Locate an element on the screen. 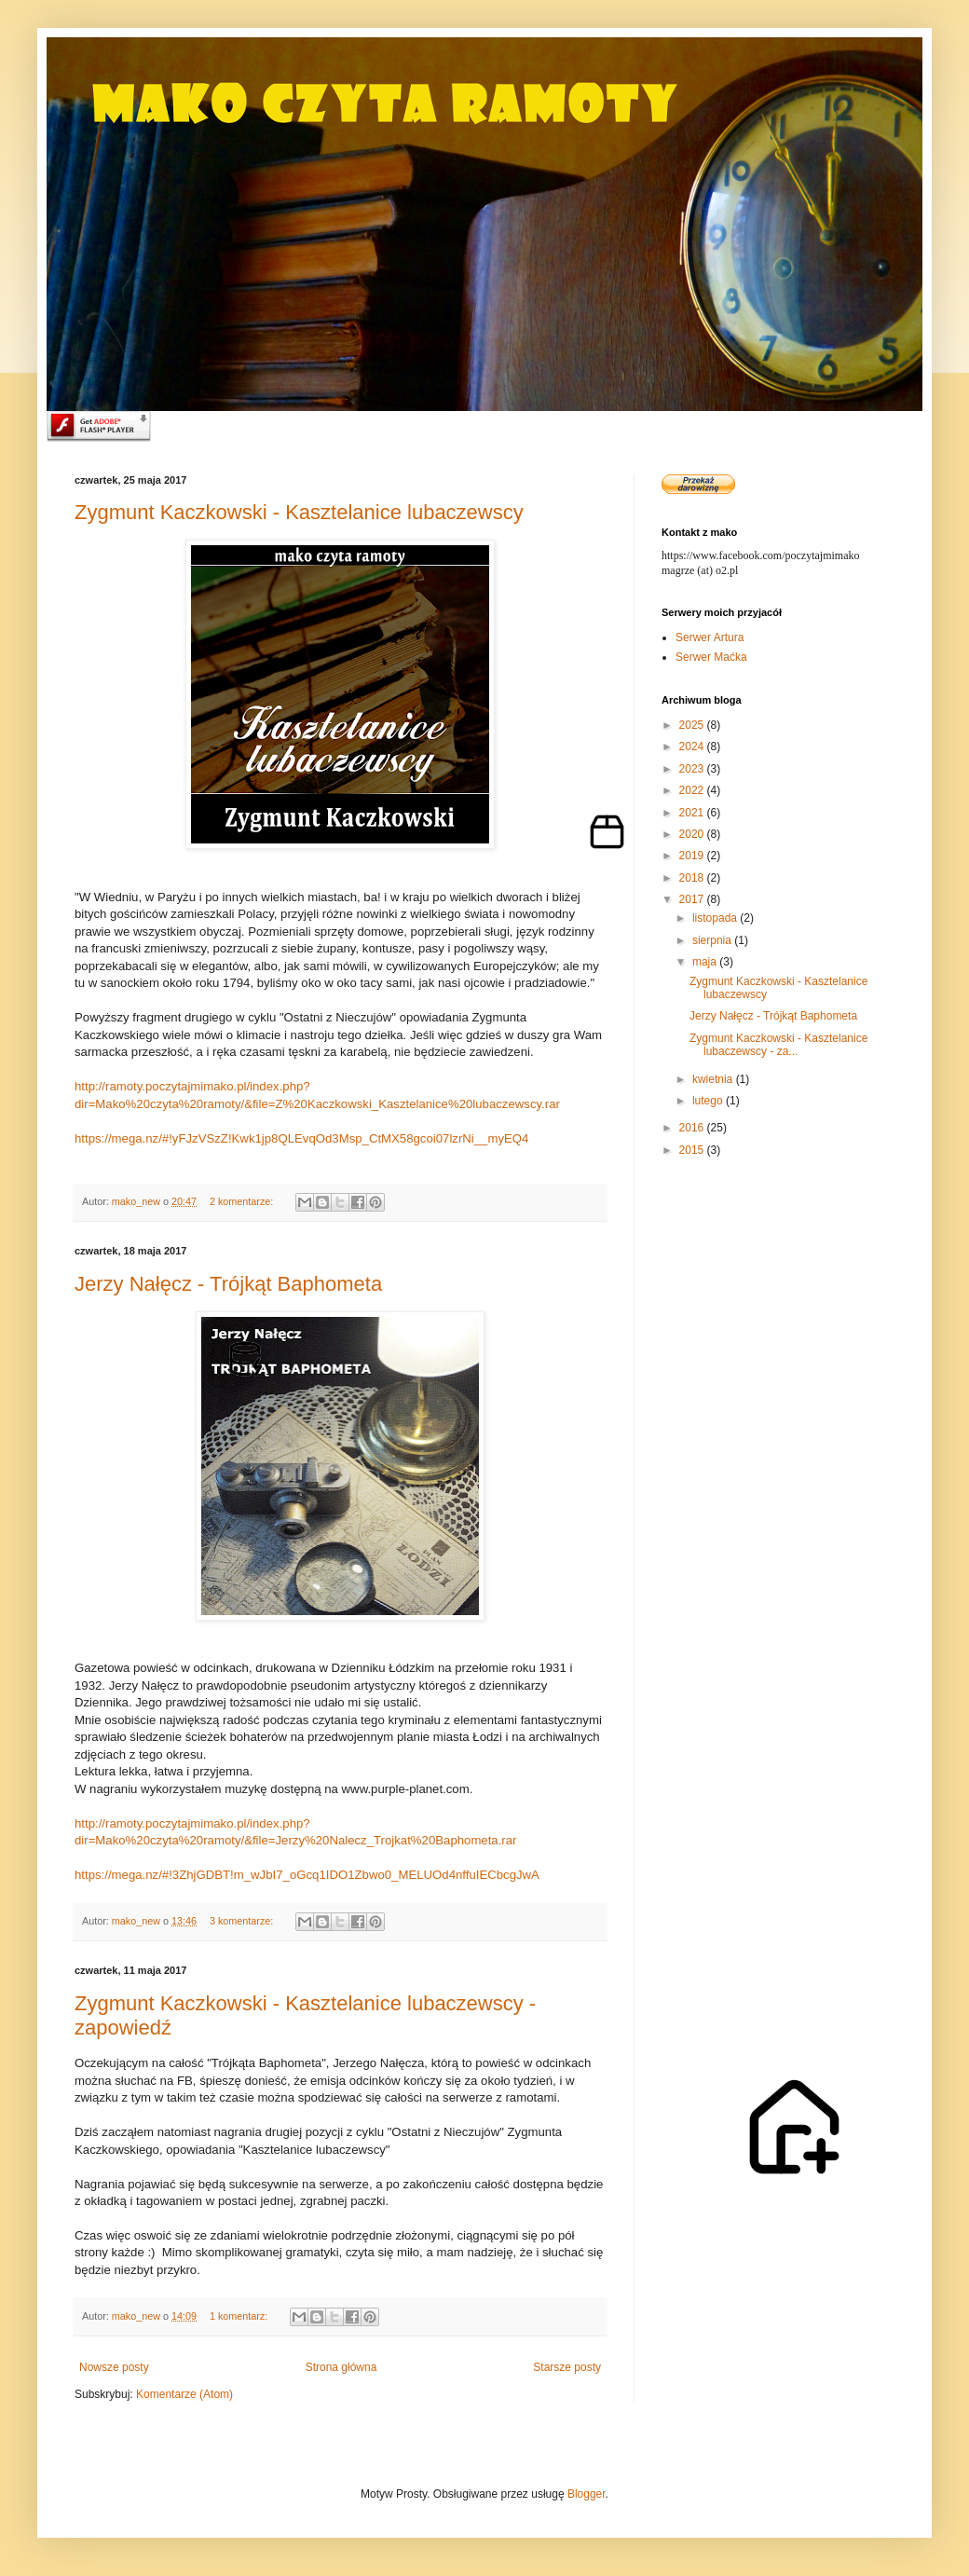 The image size is (969, 2576). view package or shipment details is located at coordinates (607, 831).